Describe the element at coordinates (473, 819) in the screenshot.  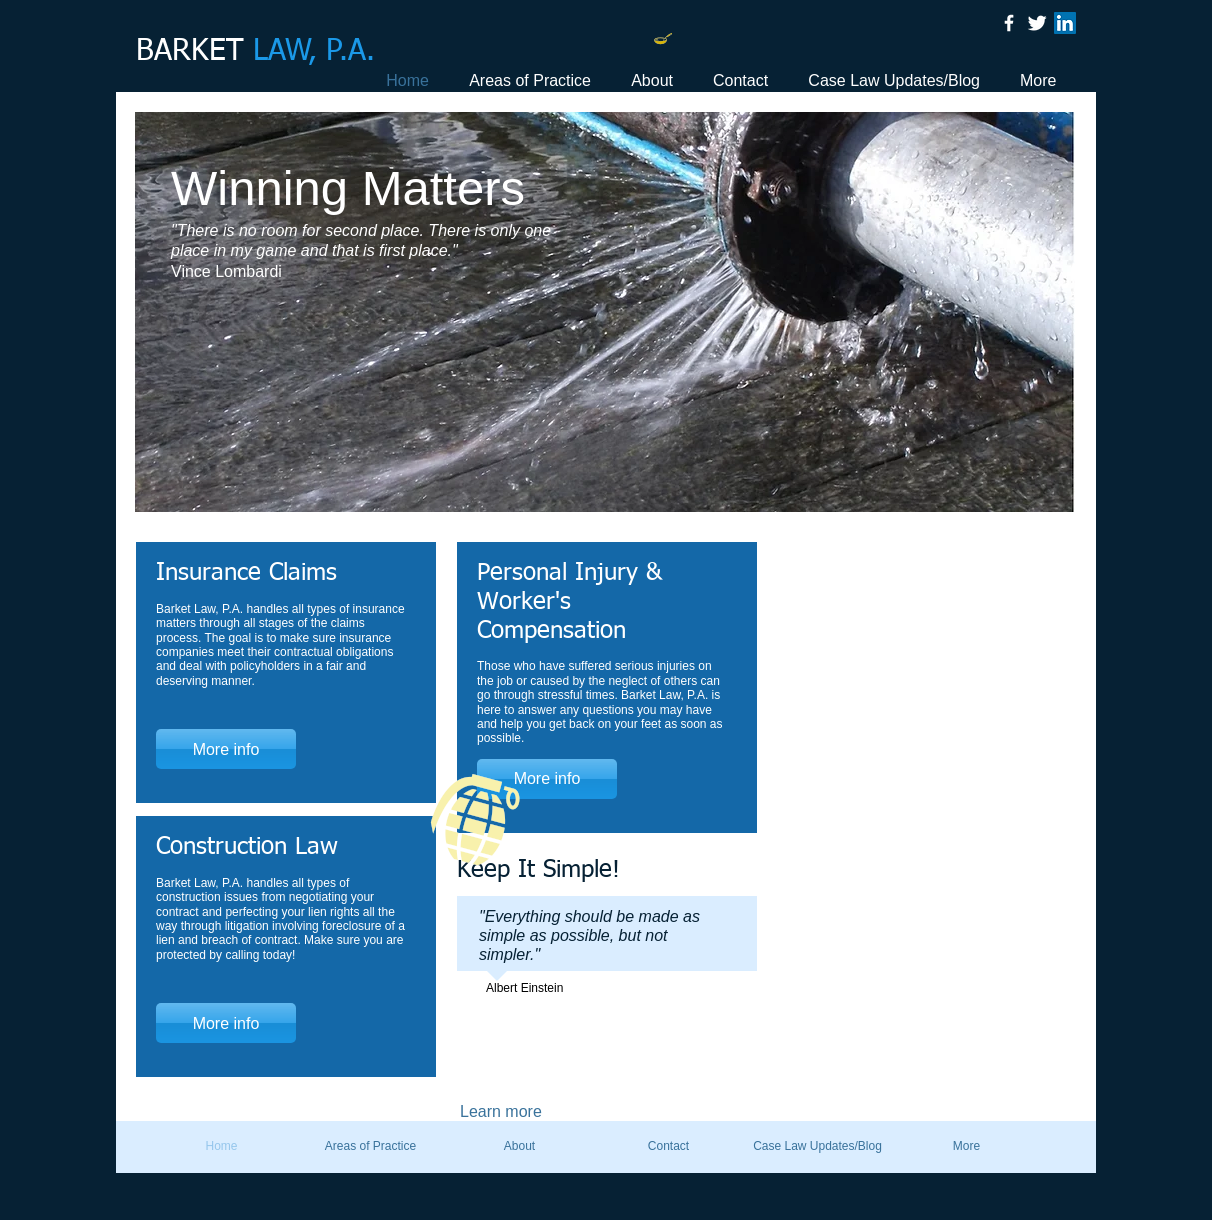
I see `select grenade weapon or explosive item` at that location.